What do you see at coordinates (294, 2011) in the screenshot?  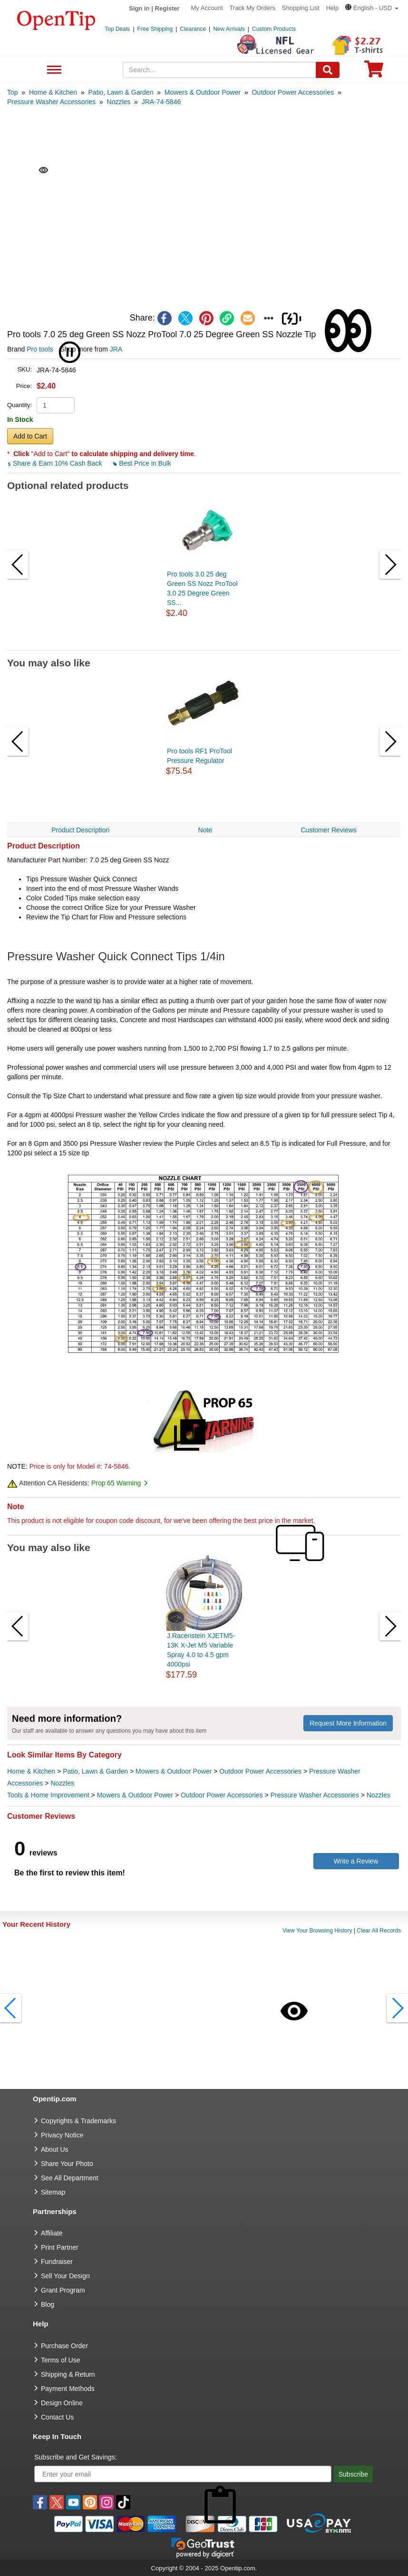 I see `toggle visibility of an item or element` at bounding box center [294, 2011].